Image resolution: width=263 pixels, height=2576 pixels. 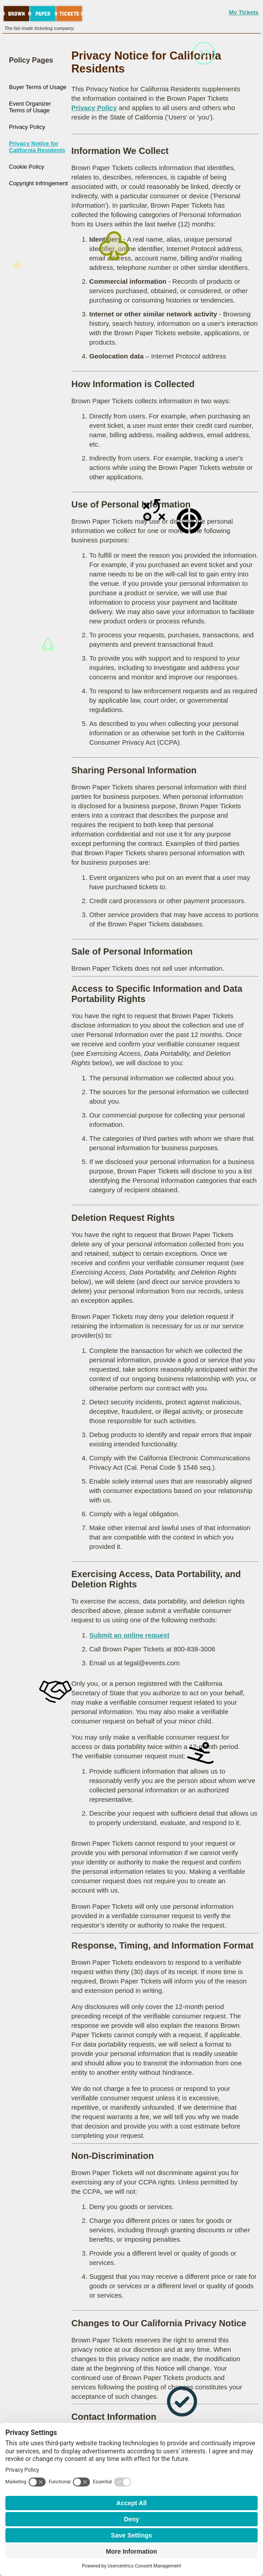 I want to click on launch or deploy an application, so click(x=48, y=645).